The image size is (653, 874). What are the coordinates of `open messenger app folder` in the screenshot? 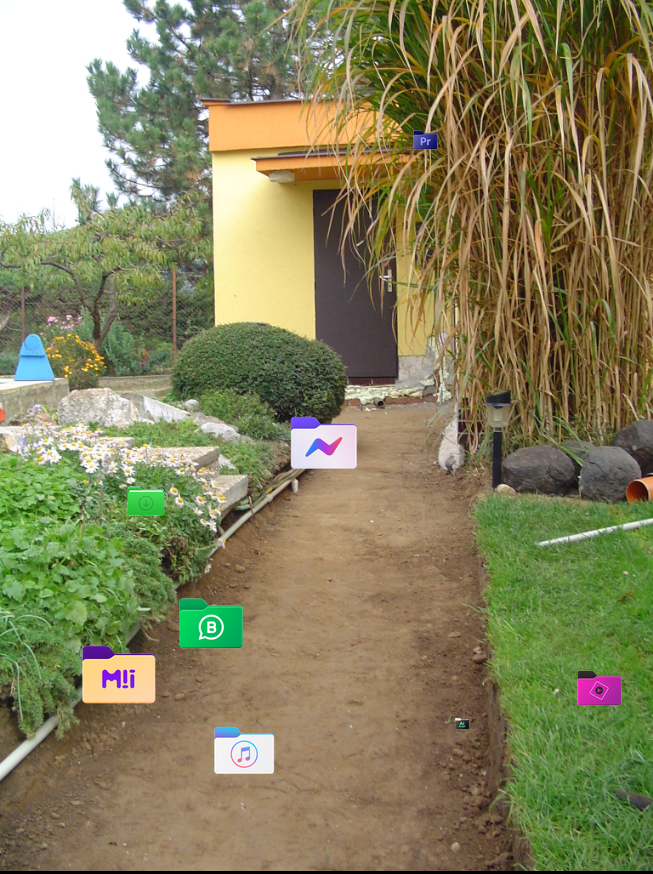 It's located at (323, 444).